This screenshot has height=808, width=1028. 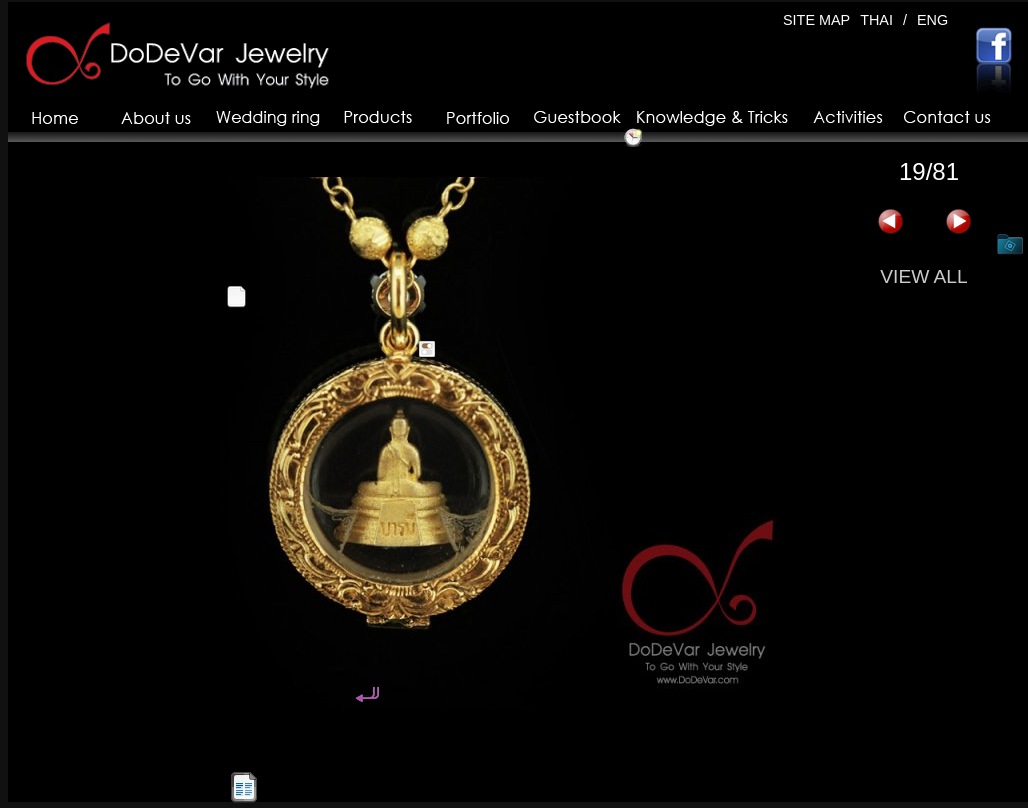 I want to click on libreoffice master document file type, so click(x=244, y=787).